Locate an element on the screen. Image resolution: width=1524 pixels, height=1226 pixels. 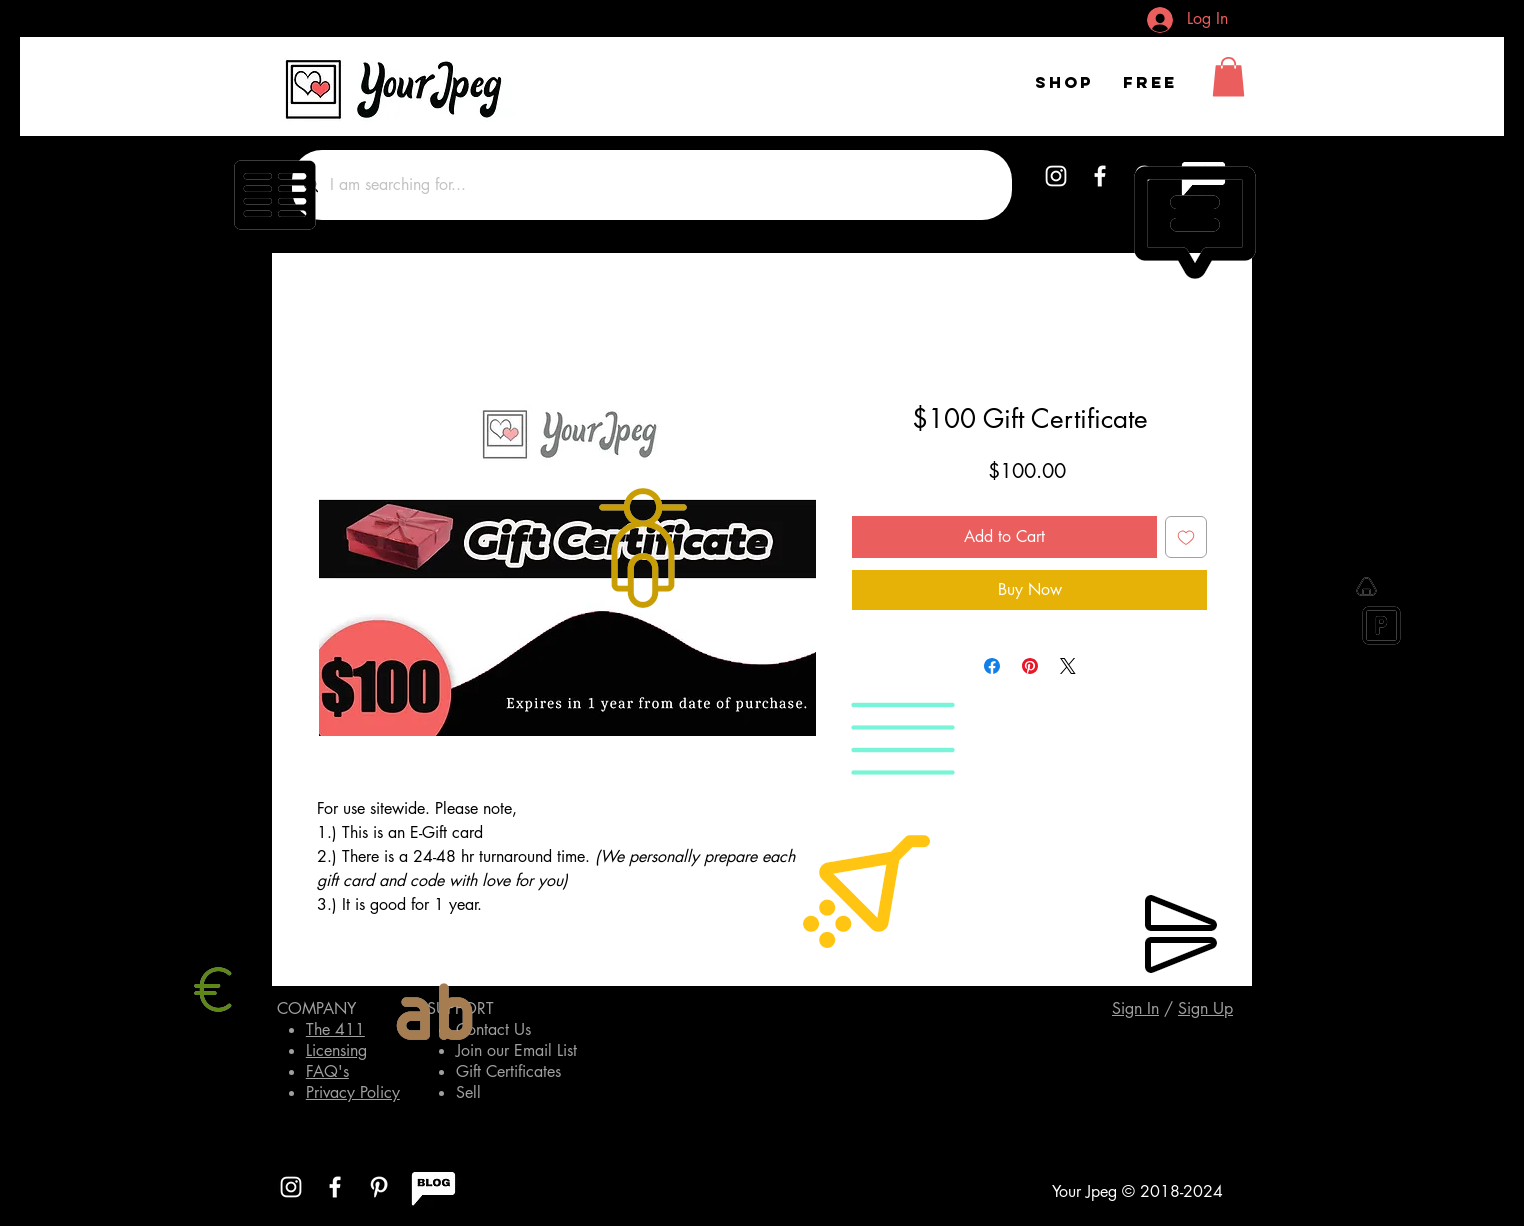
open chat or messaging is located at coordinates (1195, 218).